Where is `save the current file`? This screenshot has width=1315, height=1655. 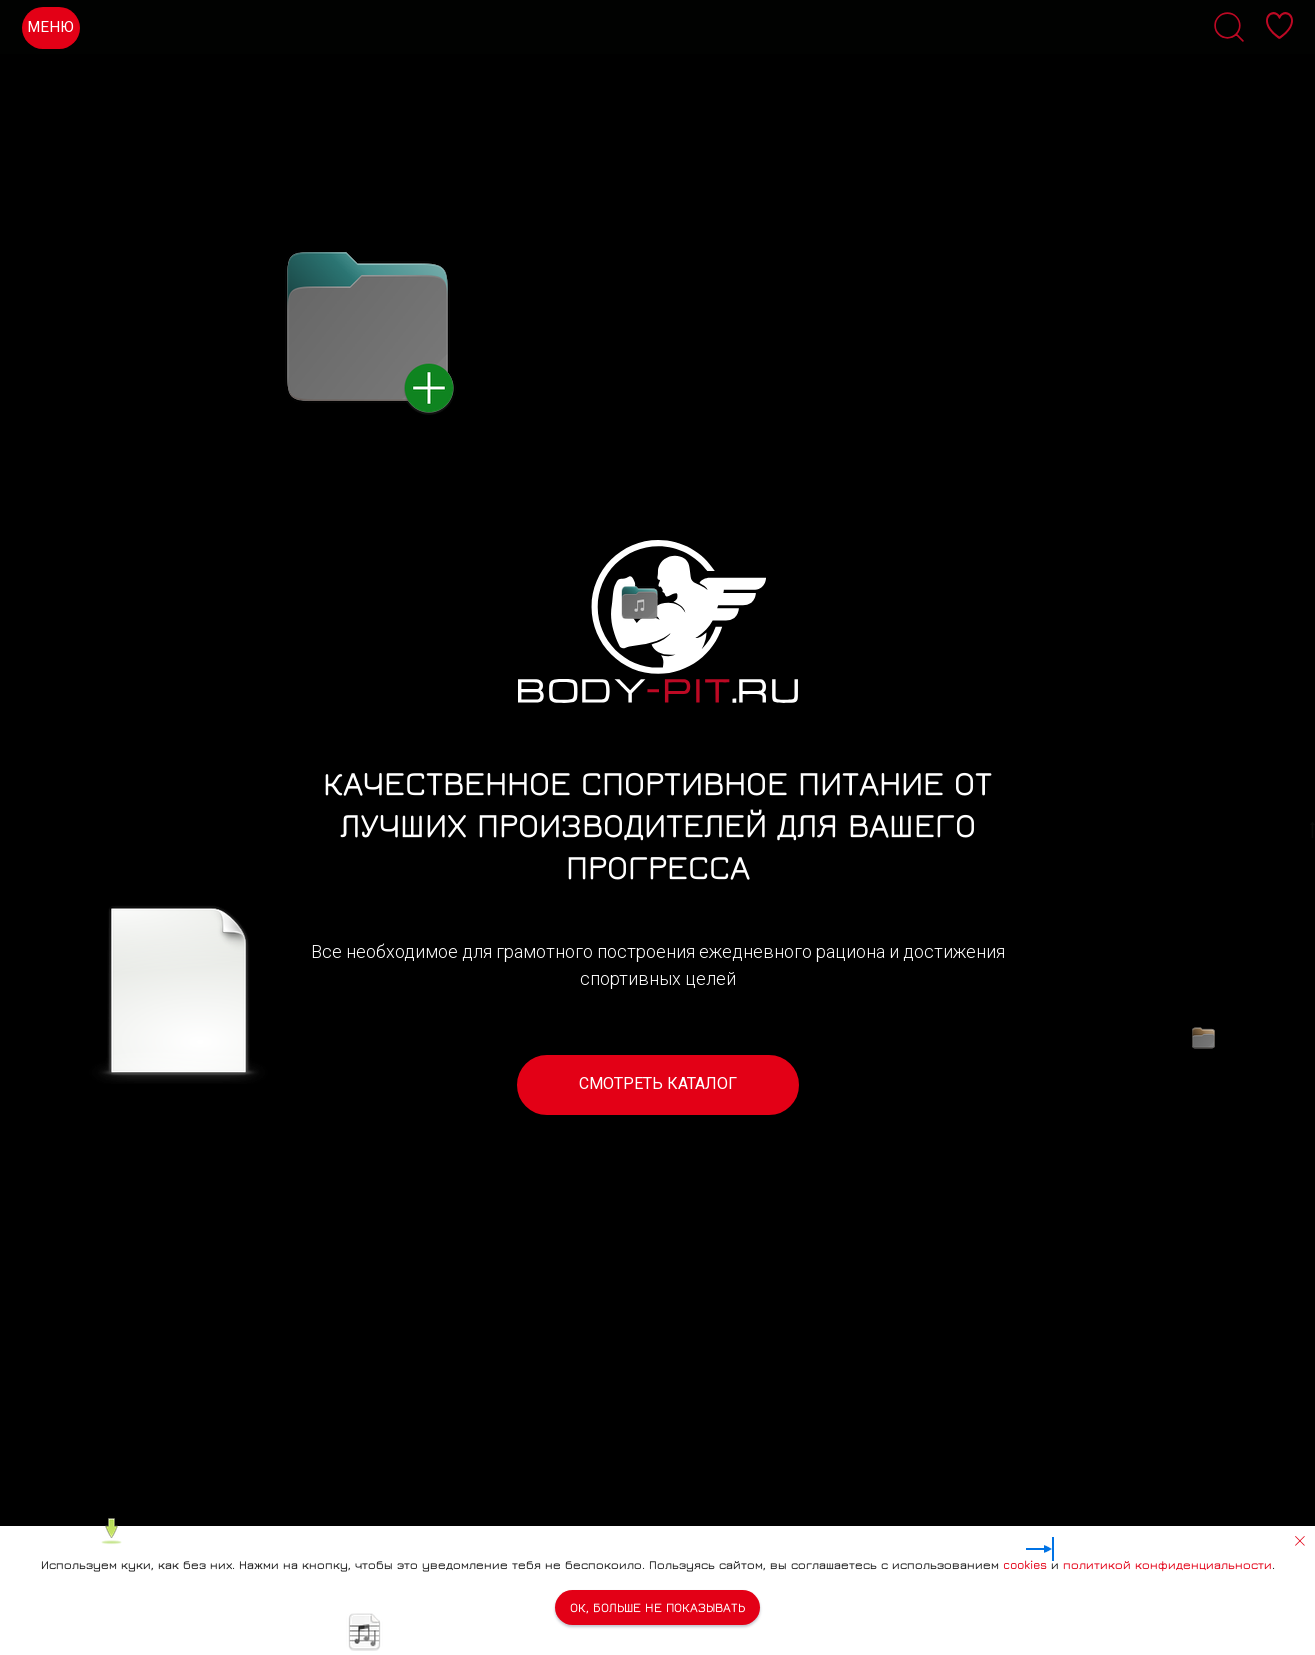 save the current file is located at coordinates (111, 1528).